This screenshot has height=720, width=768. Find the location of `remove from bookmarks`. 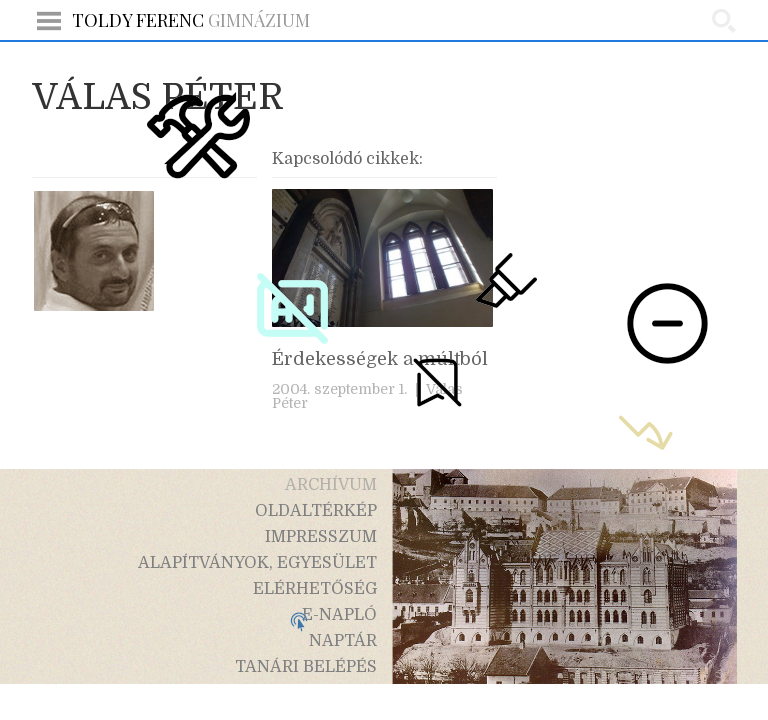

remove from bookmarks is located at coordinates (437, 382).